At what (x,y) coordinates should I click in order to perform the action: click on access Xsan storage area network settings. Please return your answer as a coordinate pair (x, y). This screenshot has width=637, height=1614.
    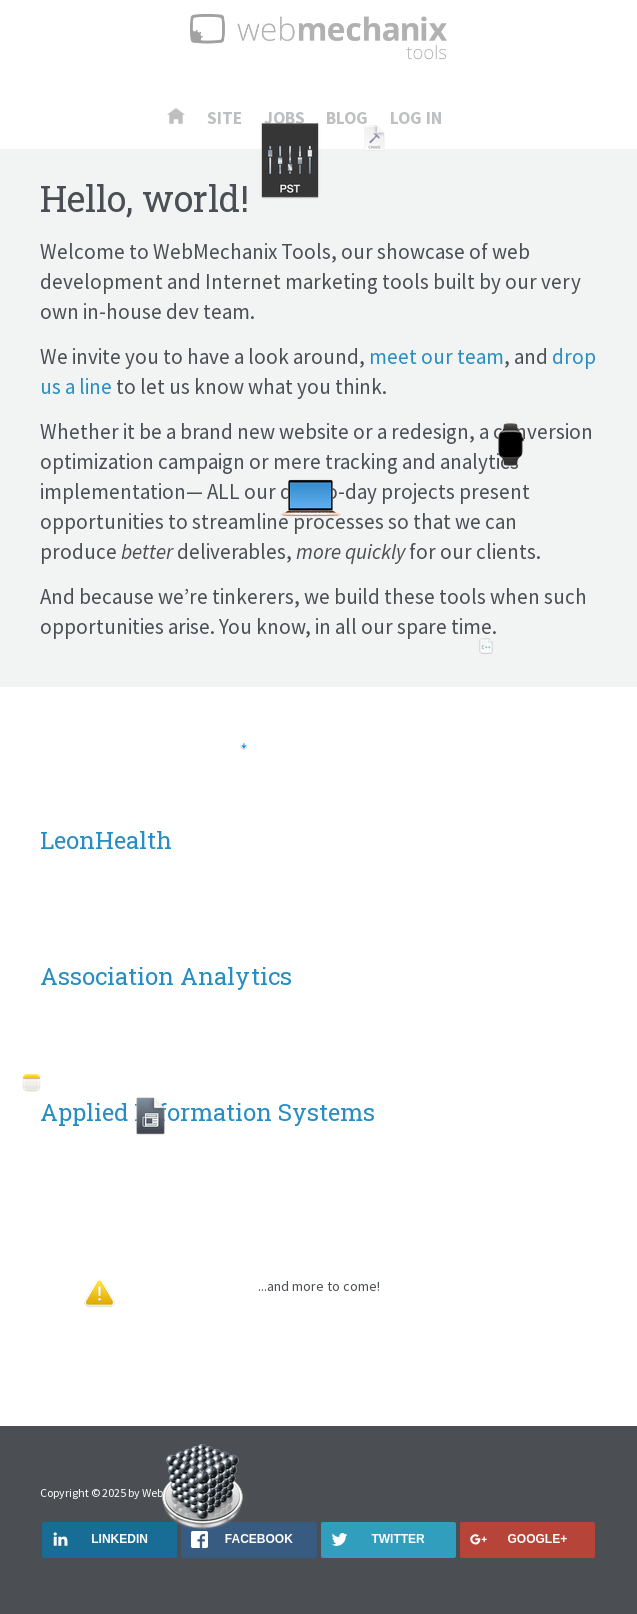
    Looking at the image, I should click on (202, 1487).